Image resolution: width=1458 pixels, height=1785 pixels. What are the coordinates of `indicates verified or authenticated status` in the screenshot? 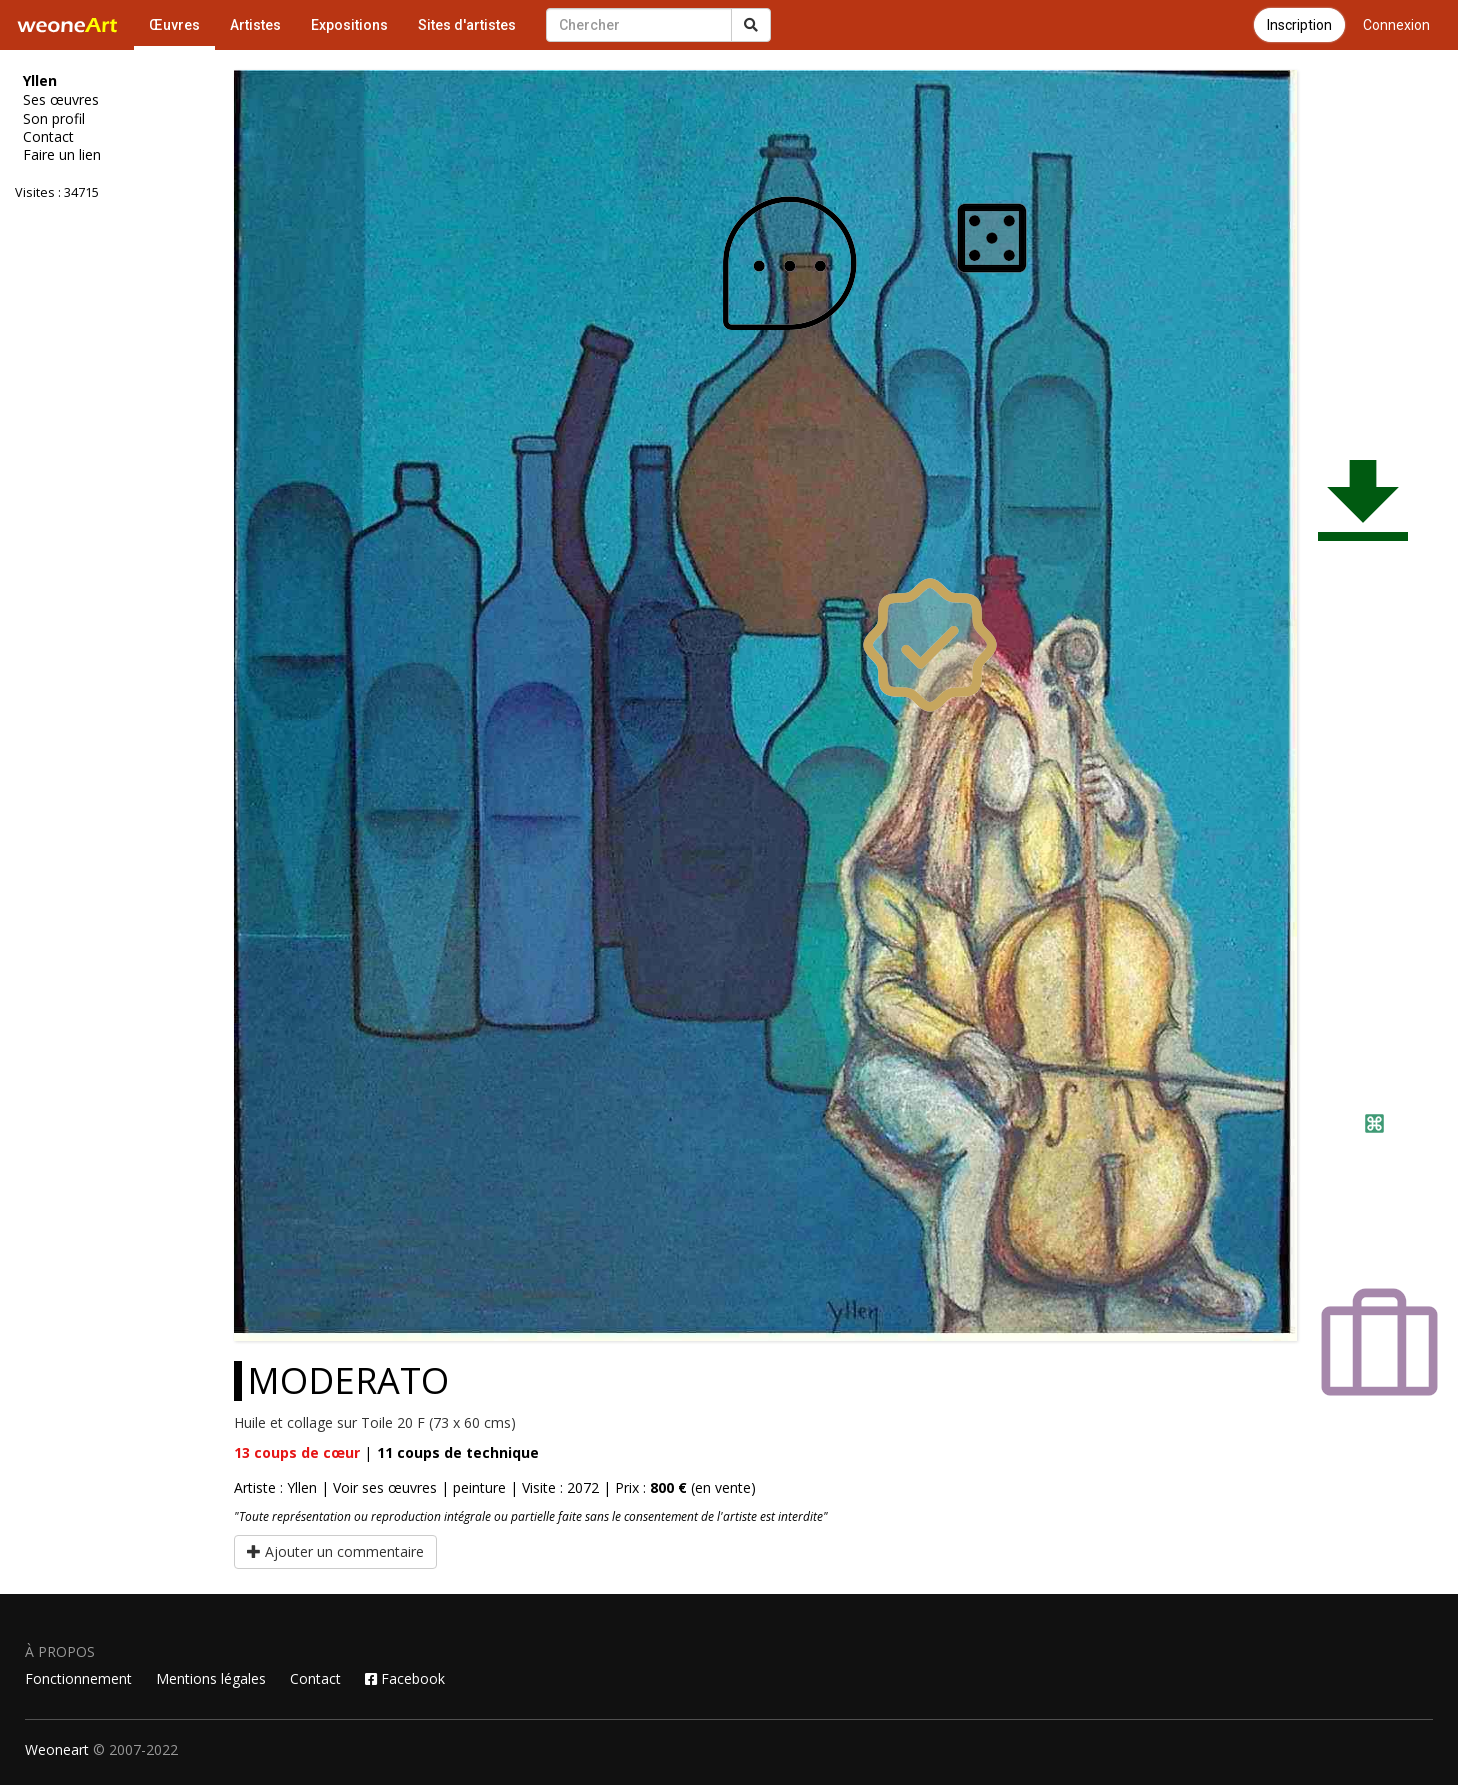 It's located at (930, 645).